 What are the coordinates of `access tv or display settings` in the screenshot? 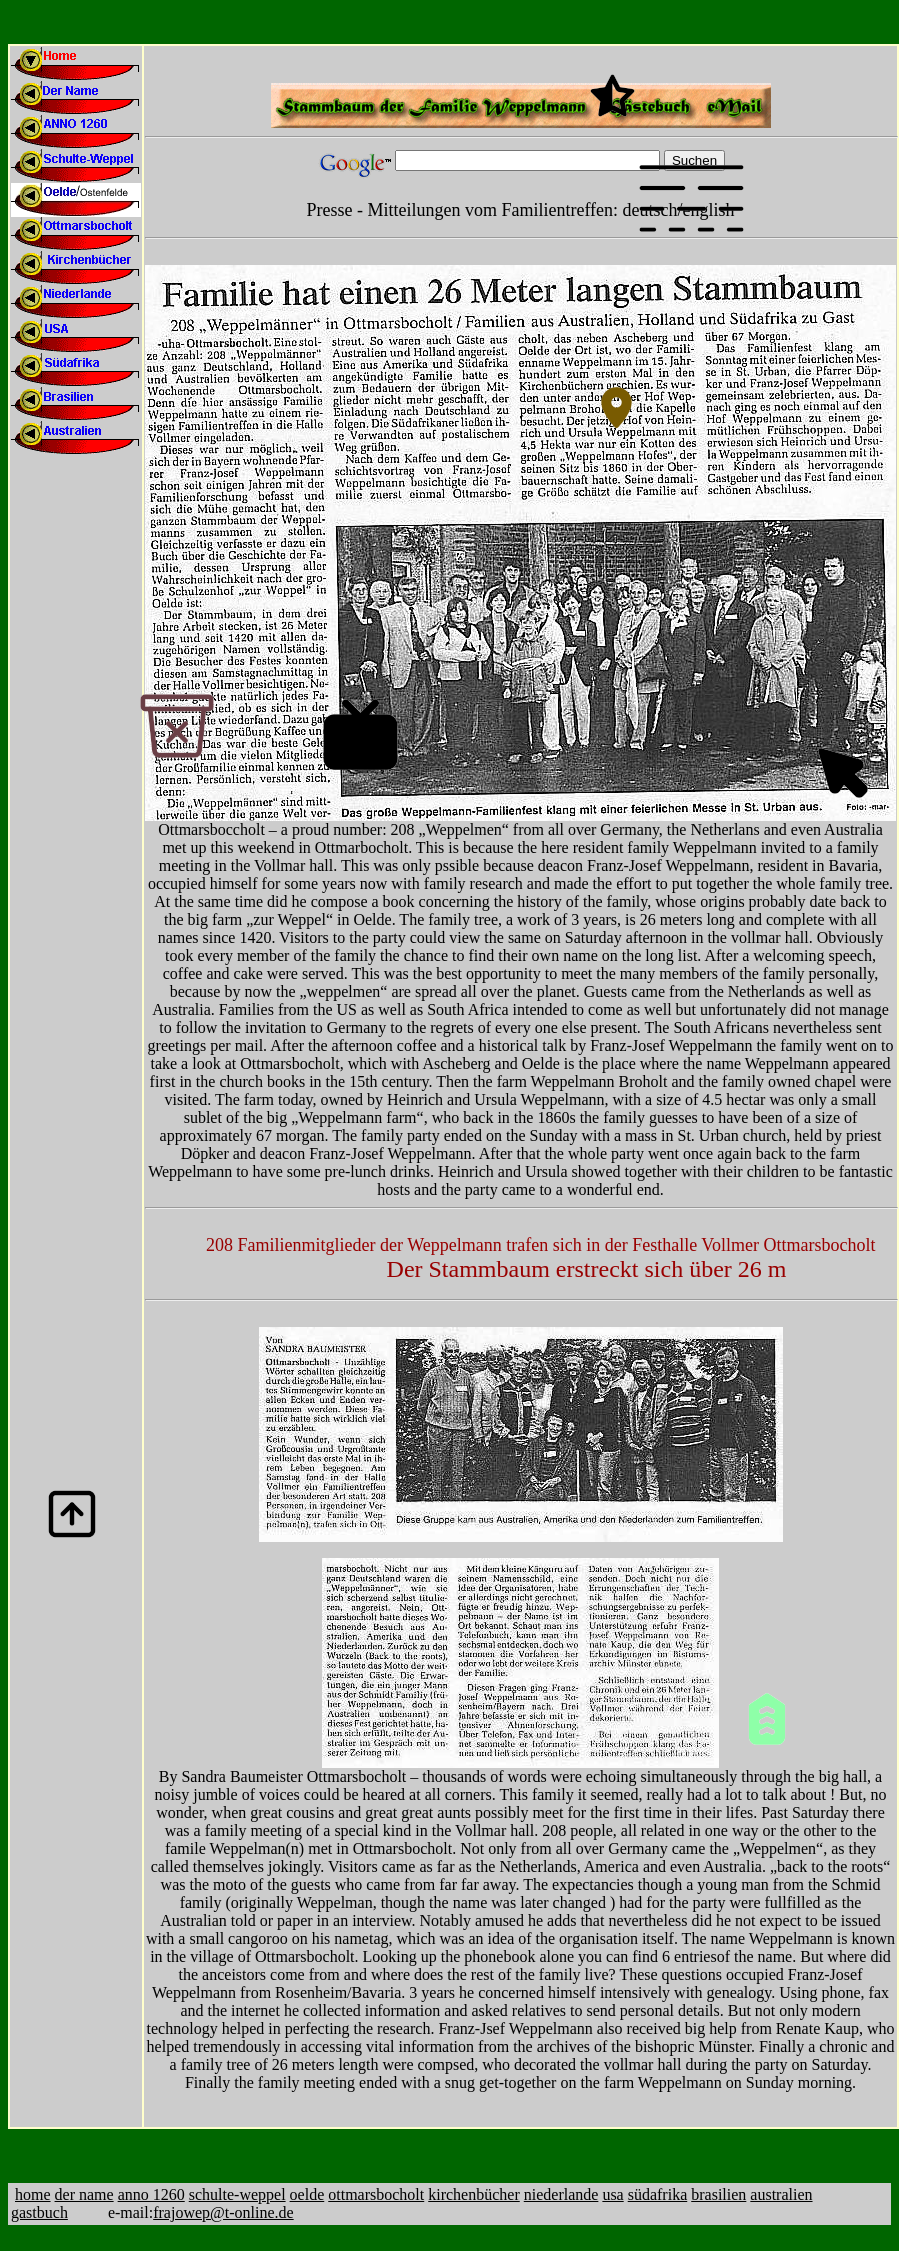 It's located at (360, 736).